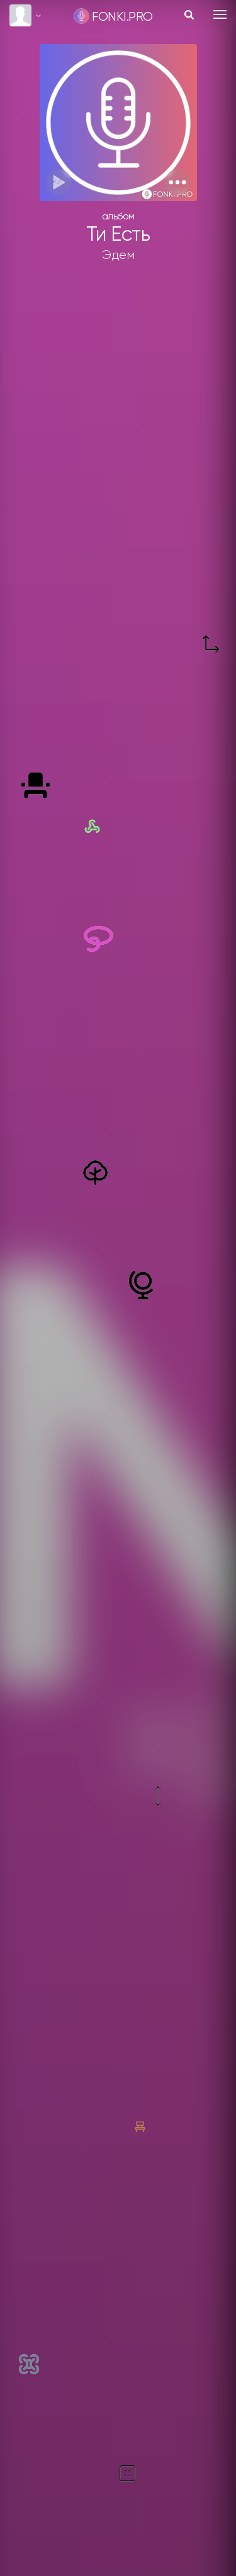 The width and height of the screenshot is (236, 2576). What do you see at coordinates (142, 1284) in the screenshot?
I see `access global or international settings` at bounding box center [142, 1284].